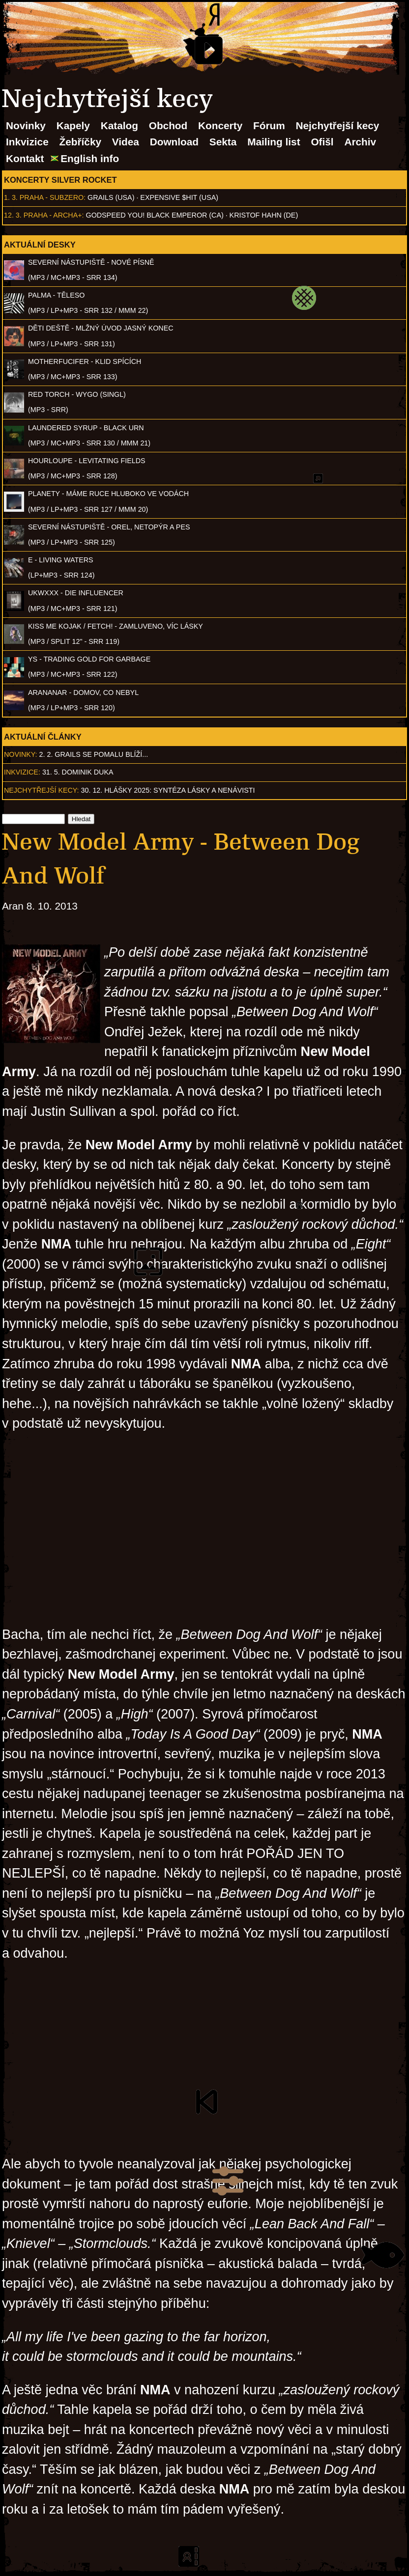  I want to click on indicates seafood or fish-related content, so click(382, 2255).